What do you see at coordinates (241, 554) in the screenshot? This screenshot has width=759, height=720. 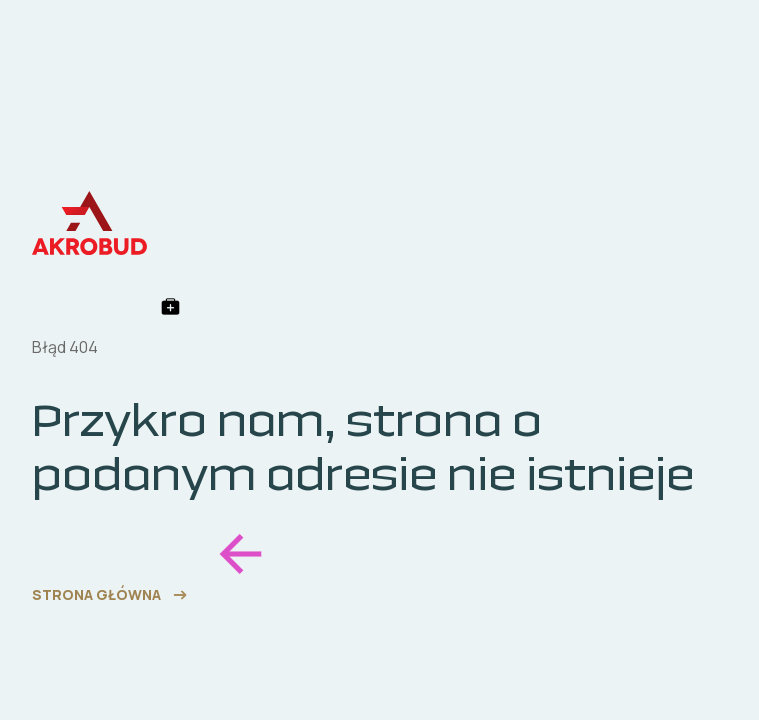 I see `go back to the previous screen` at bounding box center [241, 554].